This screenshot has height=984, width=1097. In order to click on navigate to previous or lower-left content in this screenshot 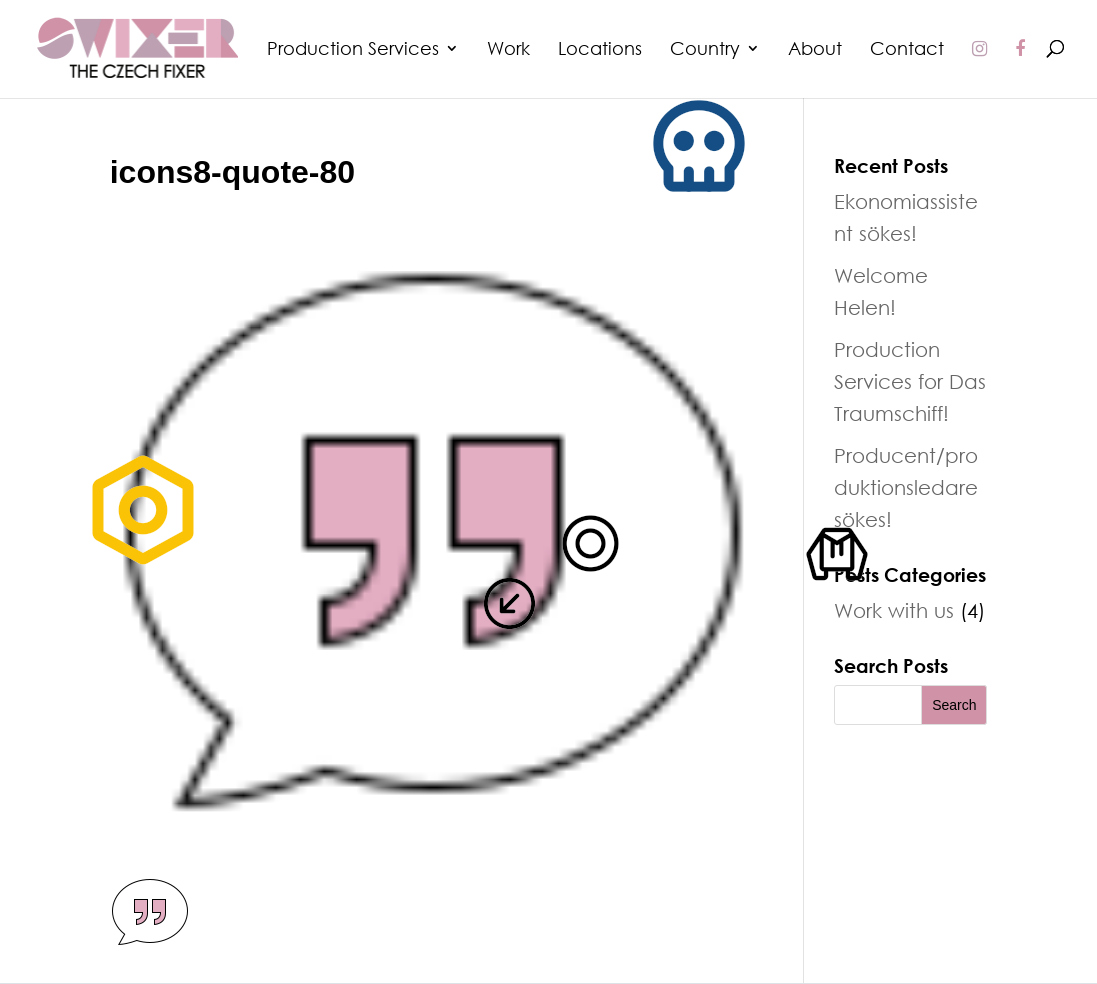, I will do `click(509, 603)`.